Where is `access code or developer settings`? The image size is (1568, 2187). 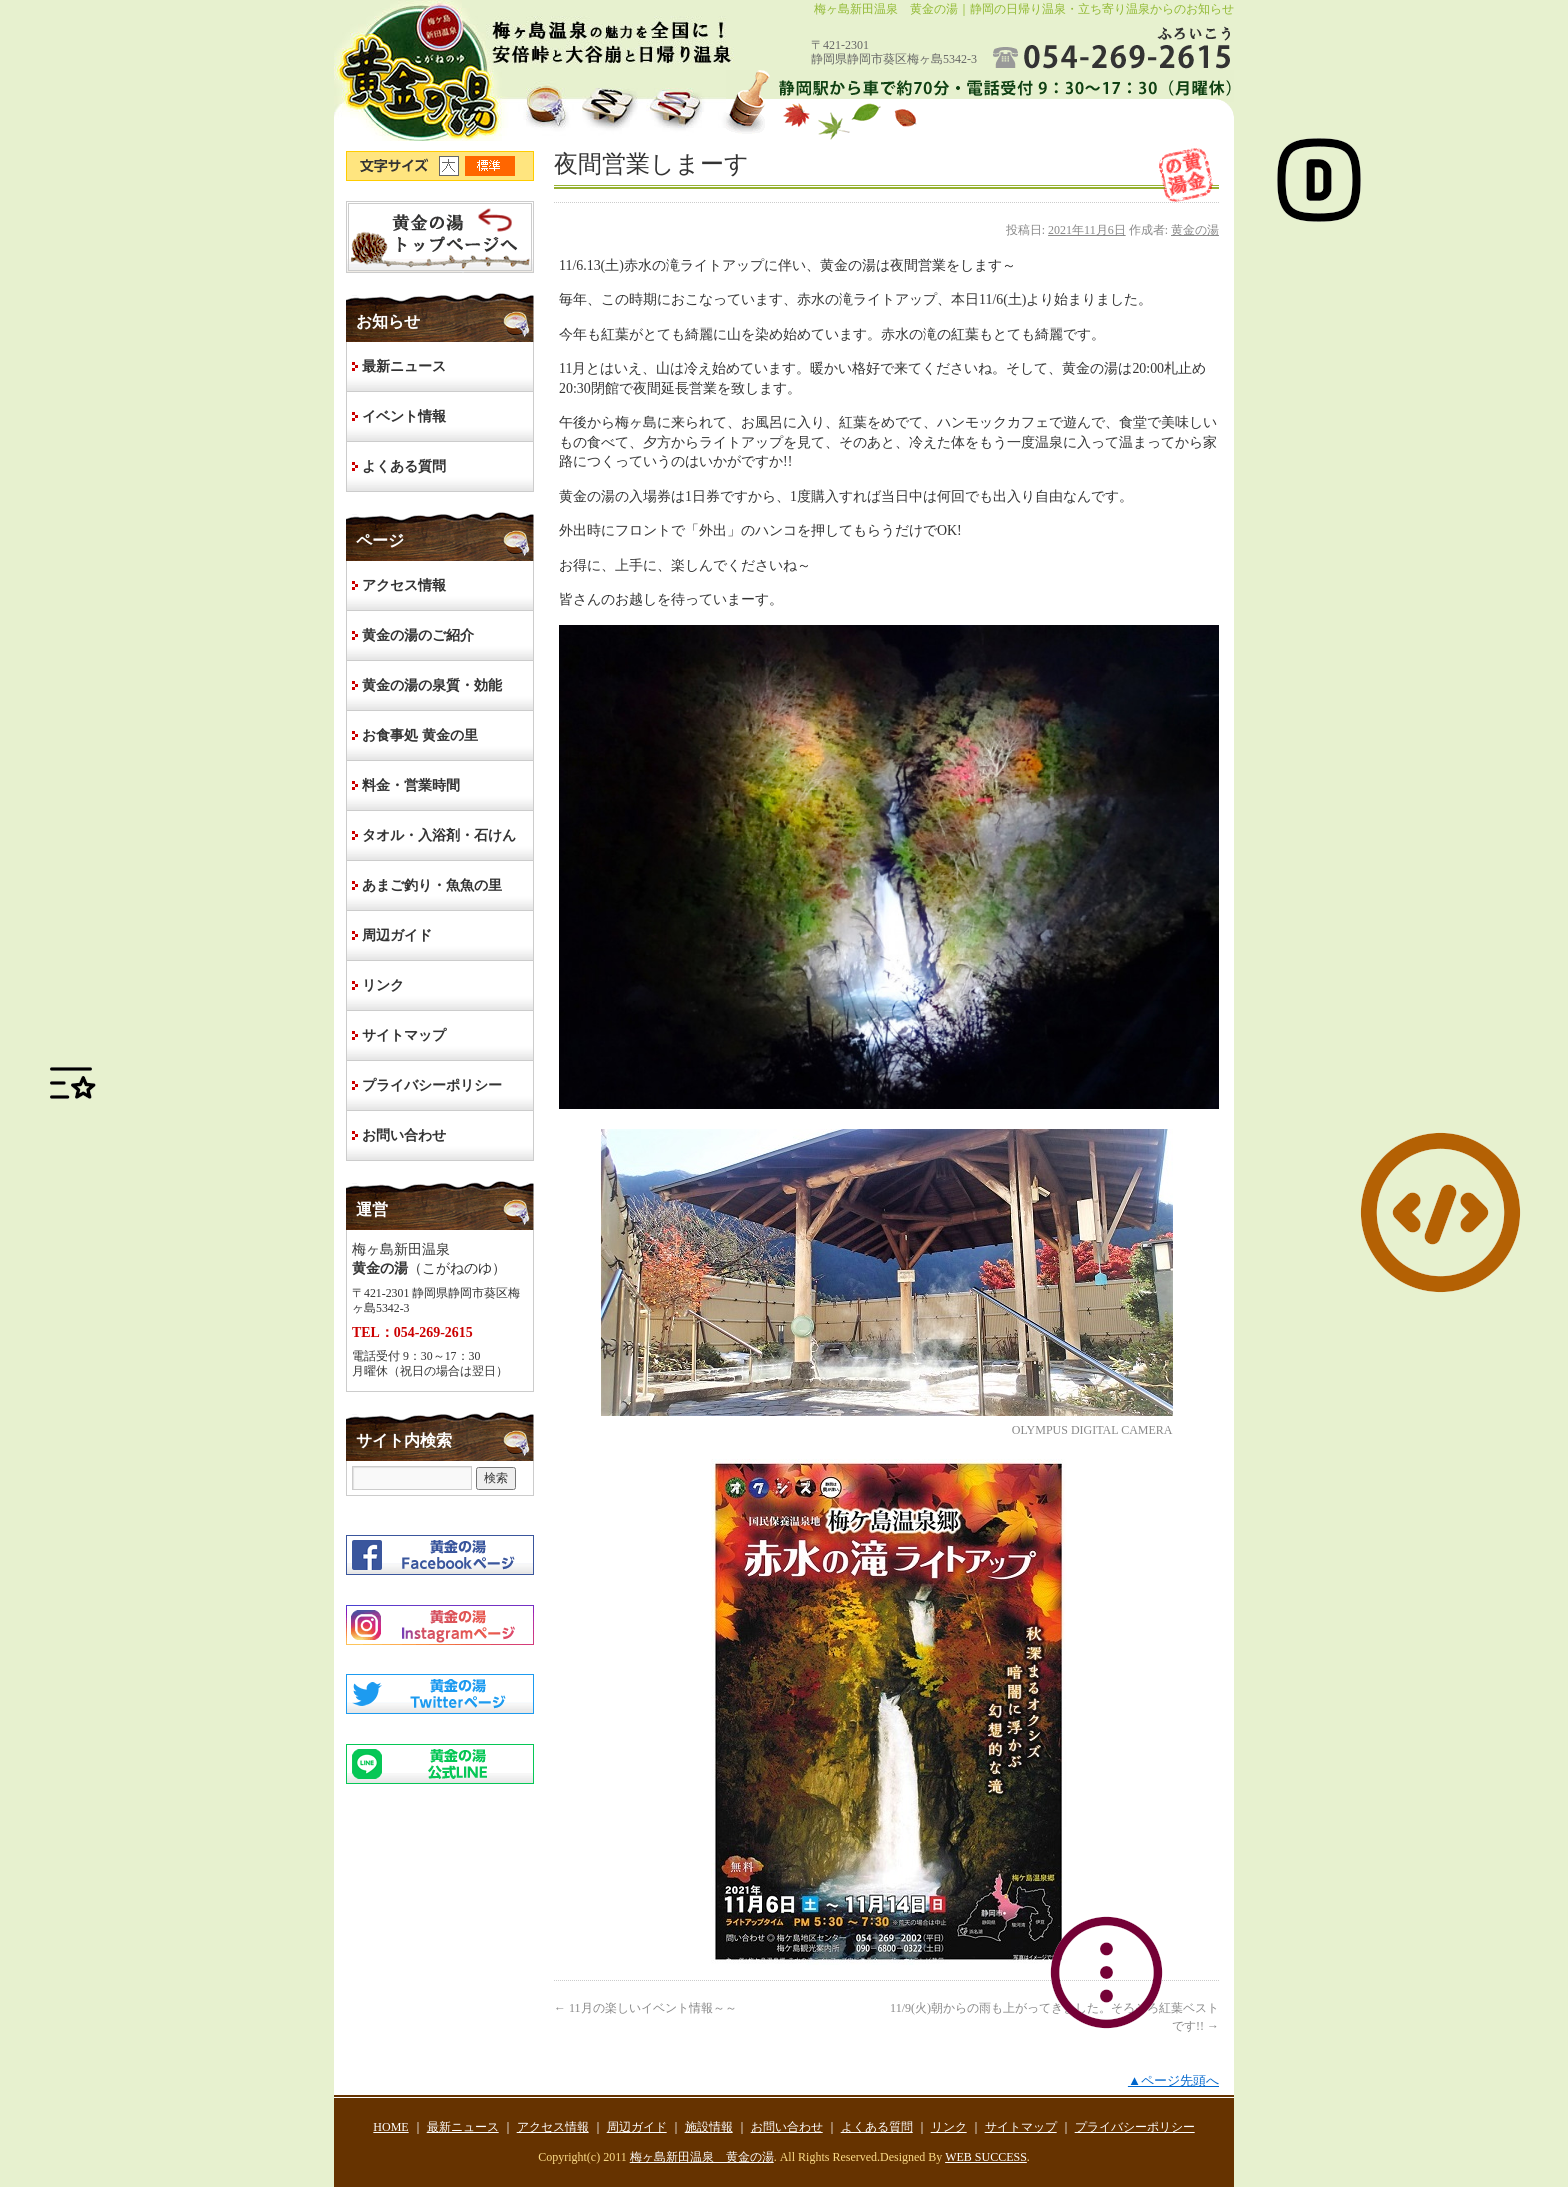 access code or developer settings is located at coordinates (1440, 1212).